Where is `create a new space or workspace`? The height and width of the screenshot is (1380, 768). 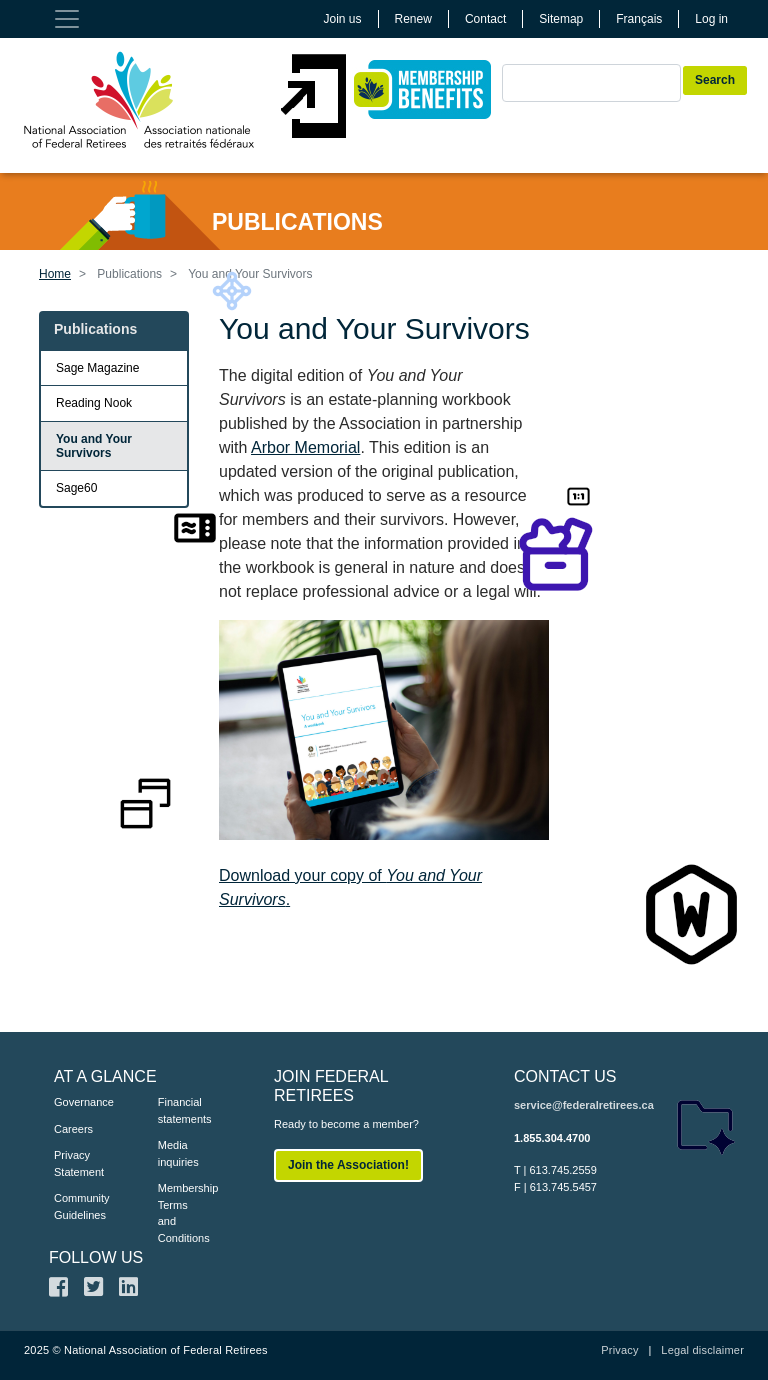 create a new space or workspace is located at coordinates (705, 1125).